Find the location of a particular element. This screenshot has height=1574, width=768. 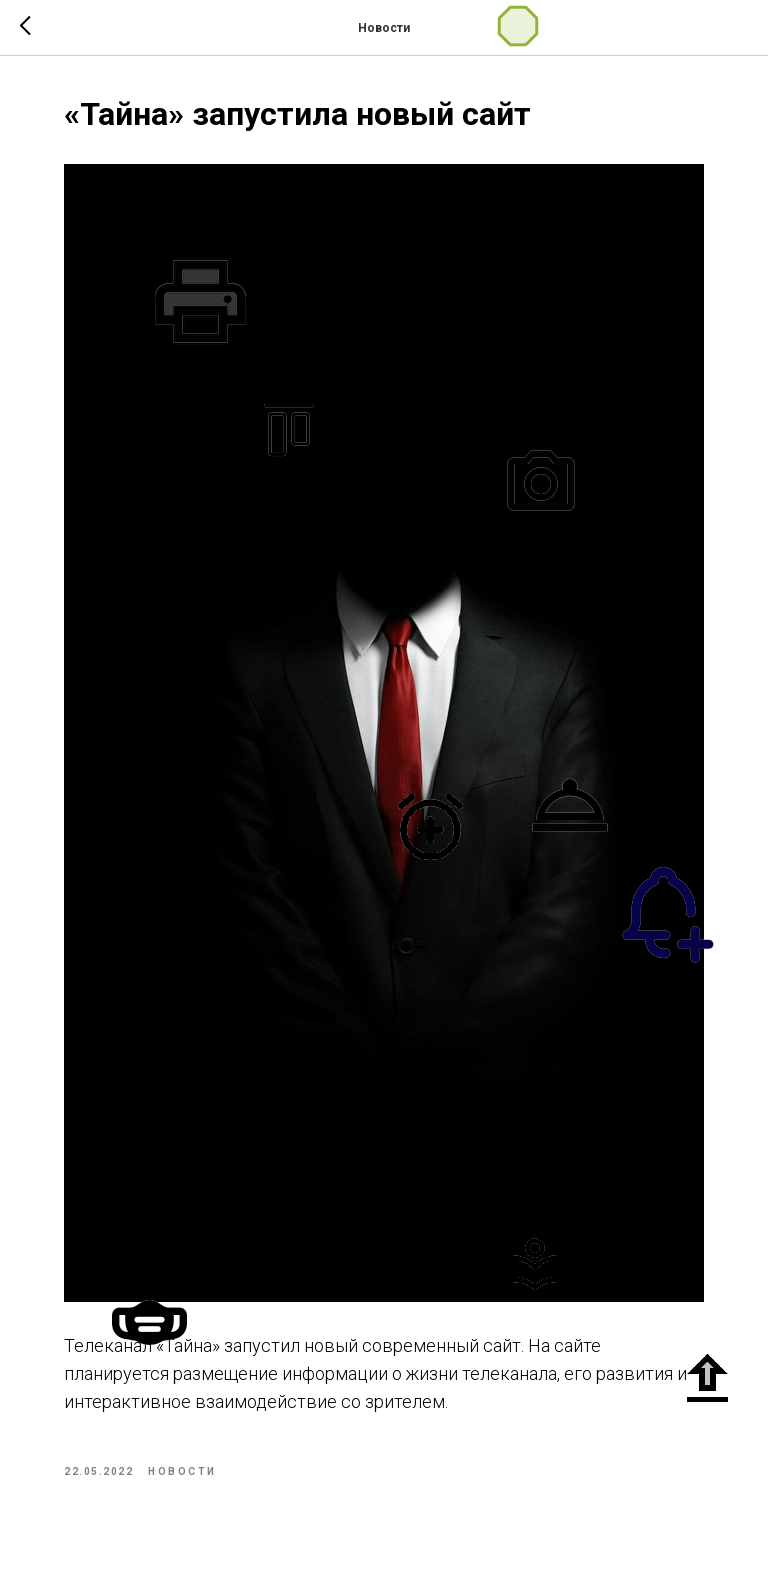

indicates face mask required is located at coordinates (149, 1322).